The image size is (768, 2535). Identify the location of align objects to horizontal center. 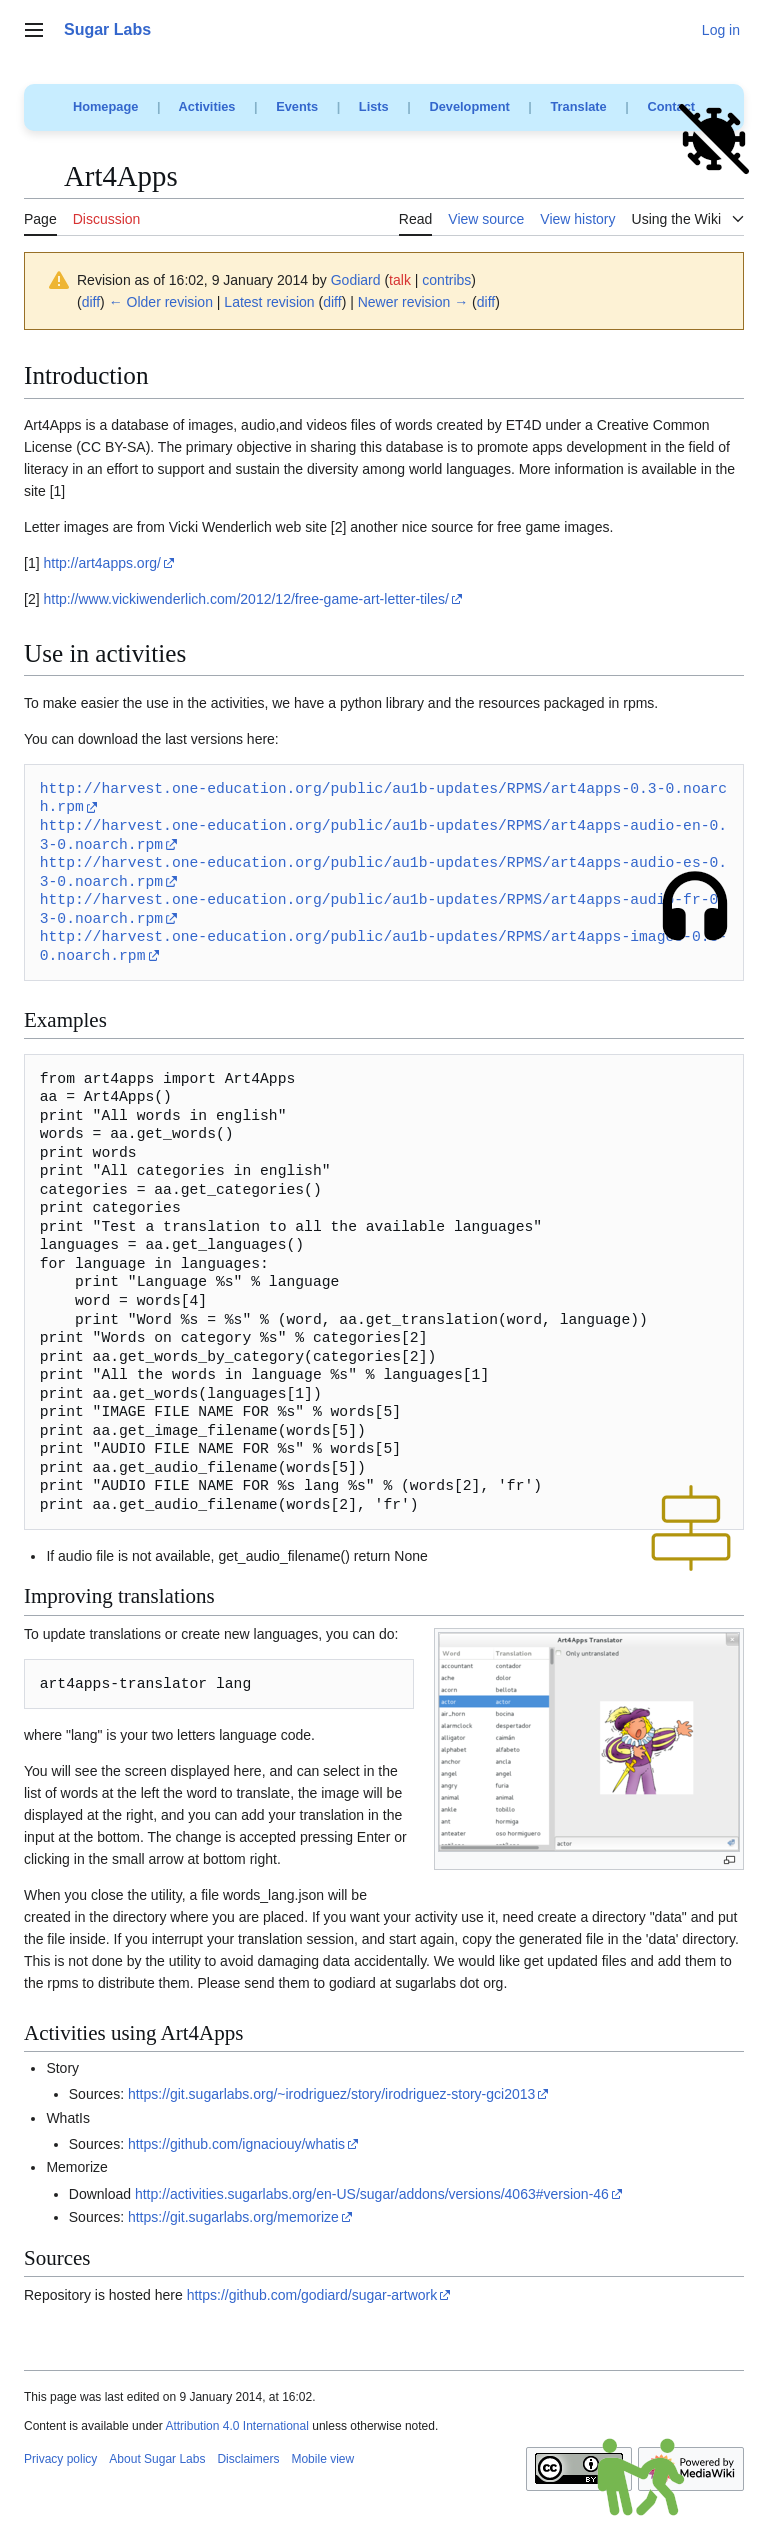
(691, 1528).